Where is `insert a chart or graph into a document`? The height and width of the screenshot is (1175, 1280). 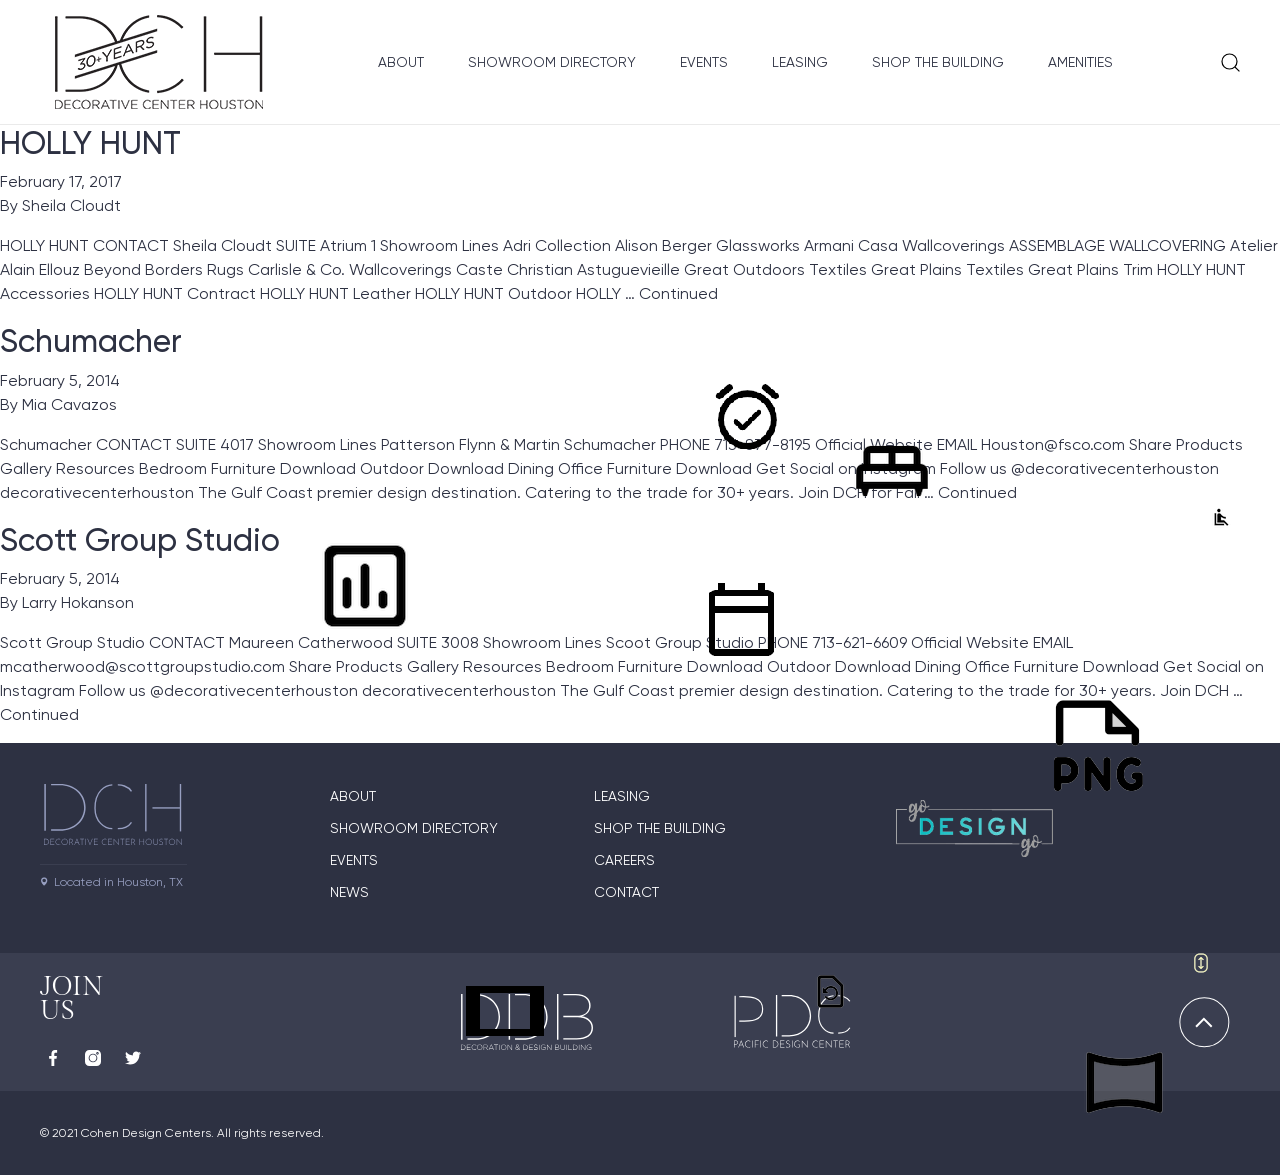 insert a chart or graph into a document is located at coordinates (365, 586).